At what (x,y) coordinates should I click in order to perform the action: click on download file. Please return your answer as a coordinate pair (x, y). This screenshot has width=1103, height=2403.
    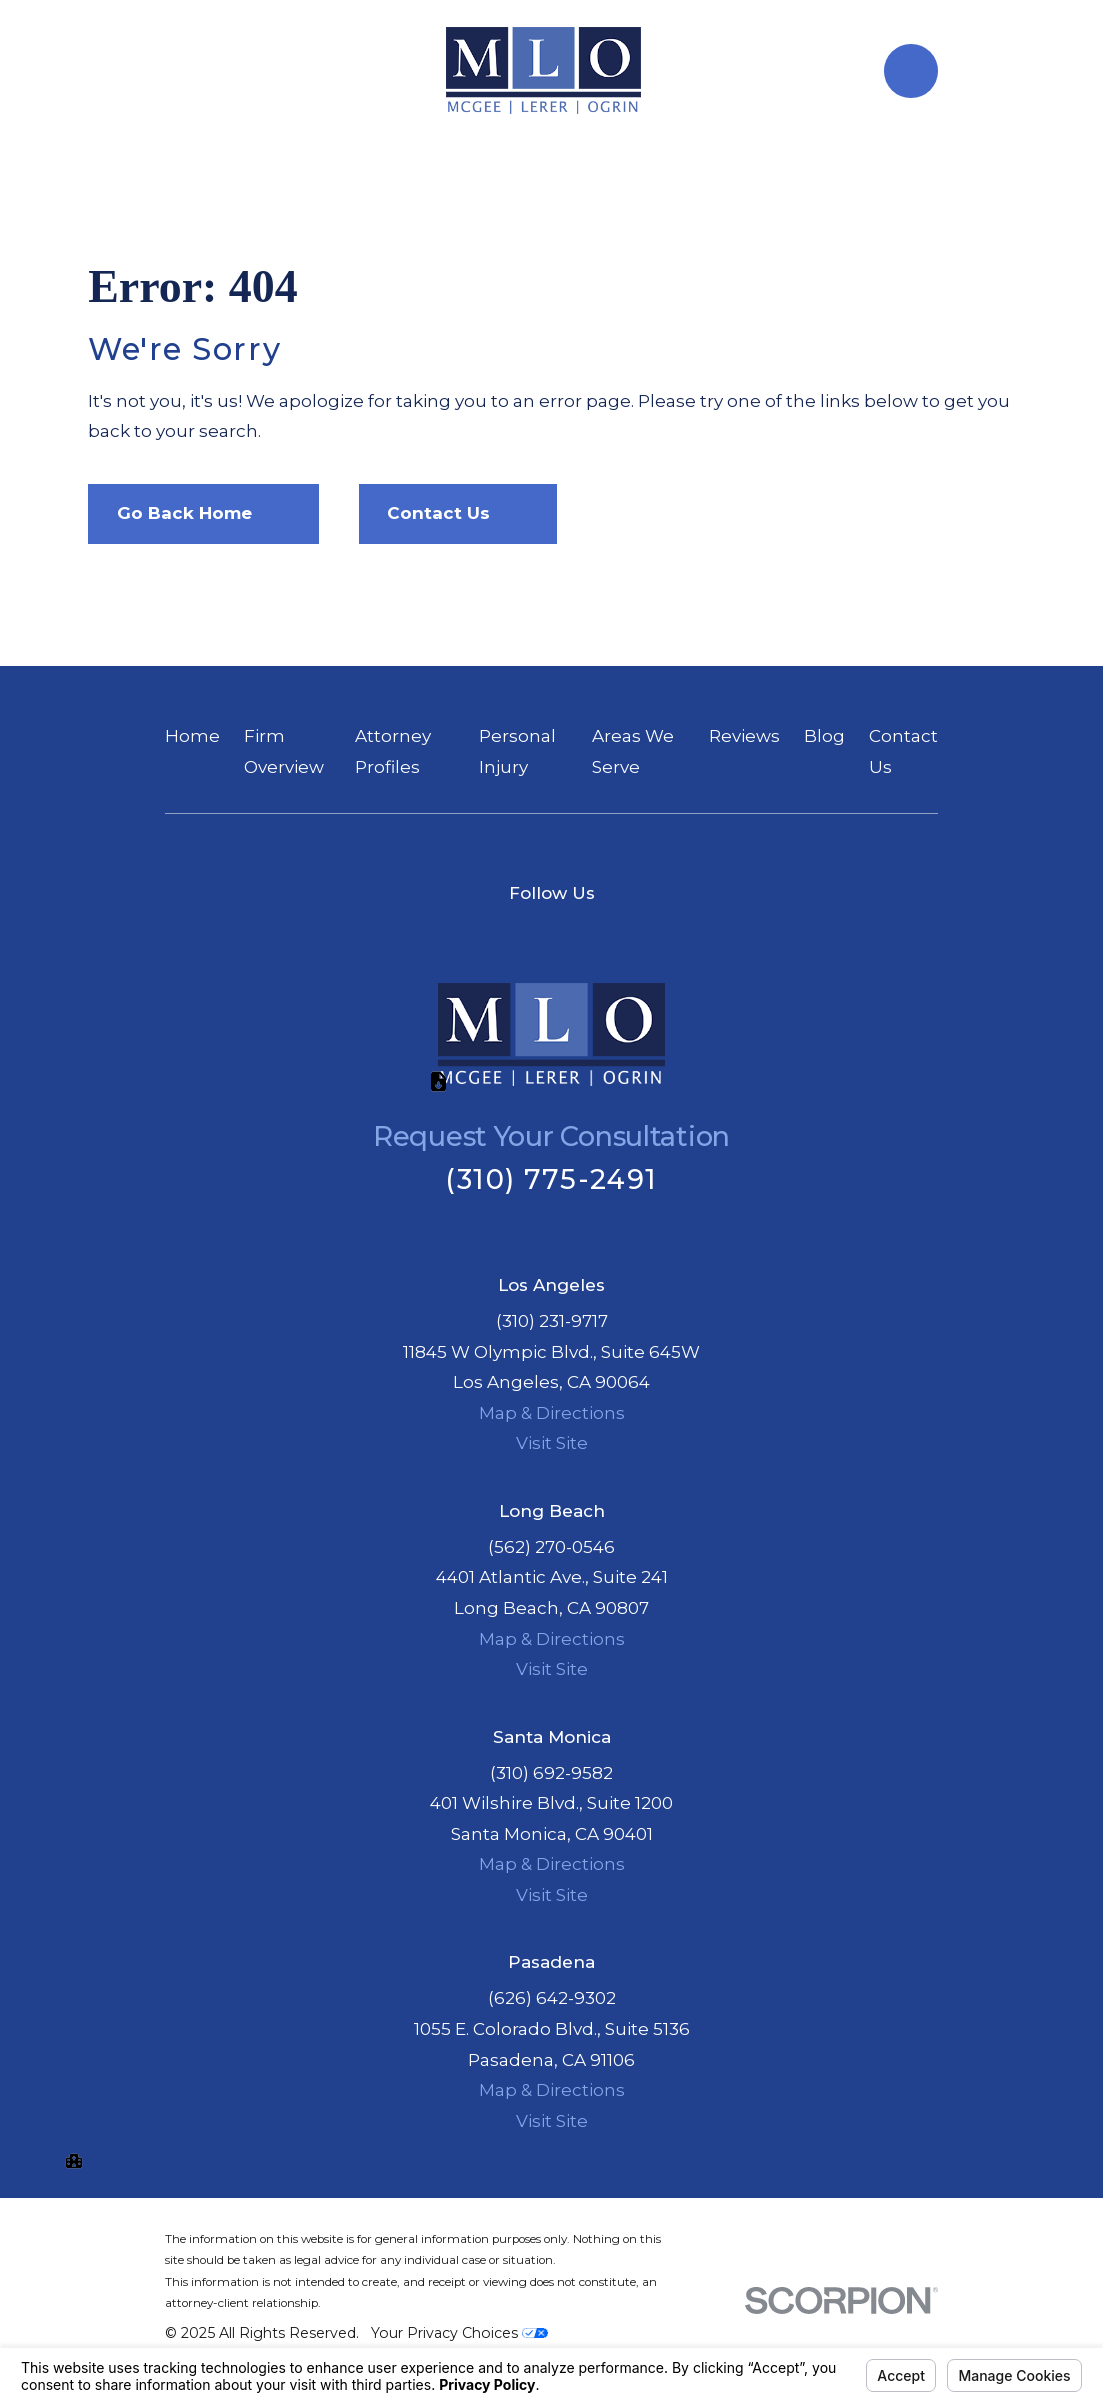
    Looking at the image, I should click on (438, 1081).